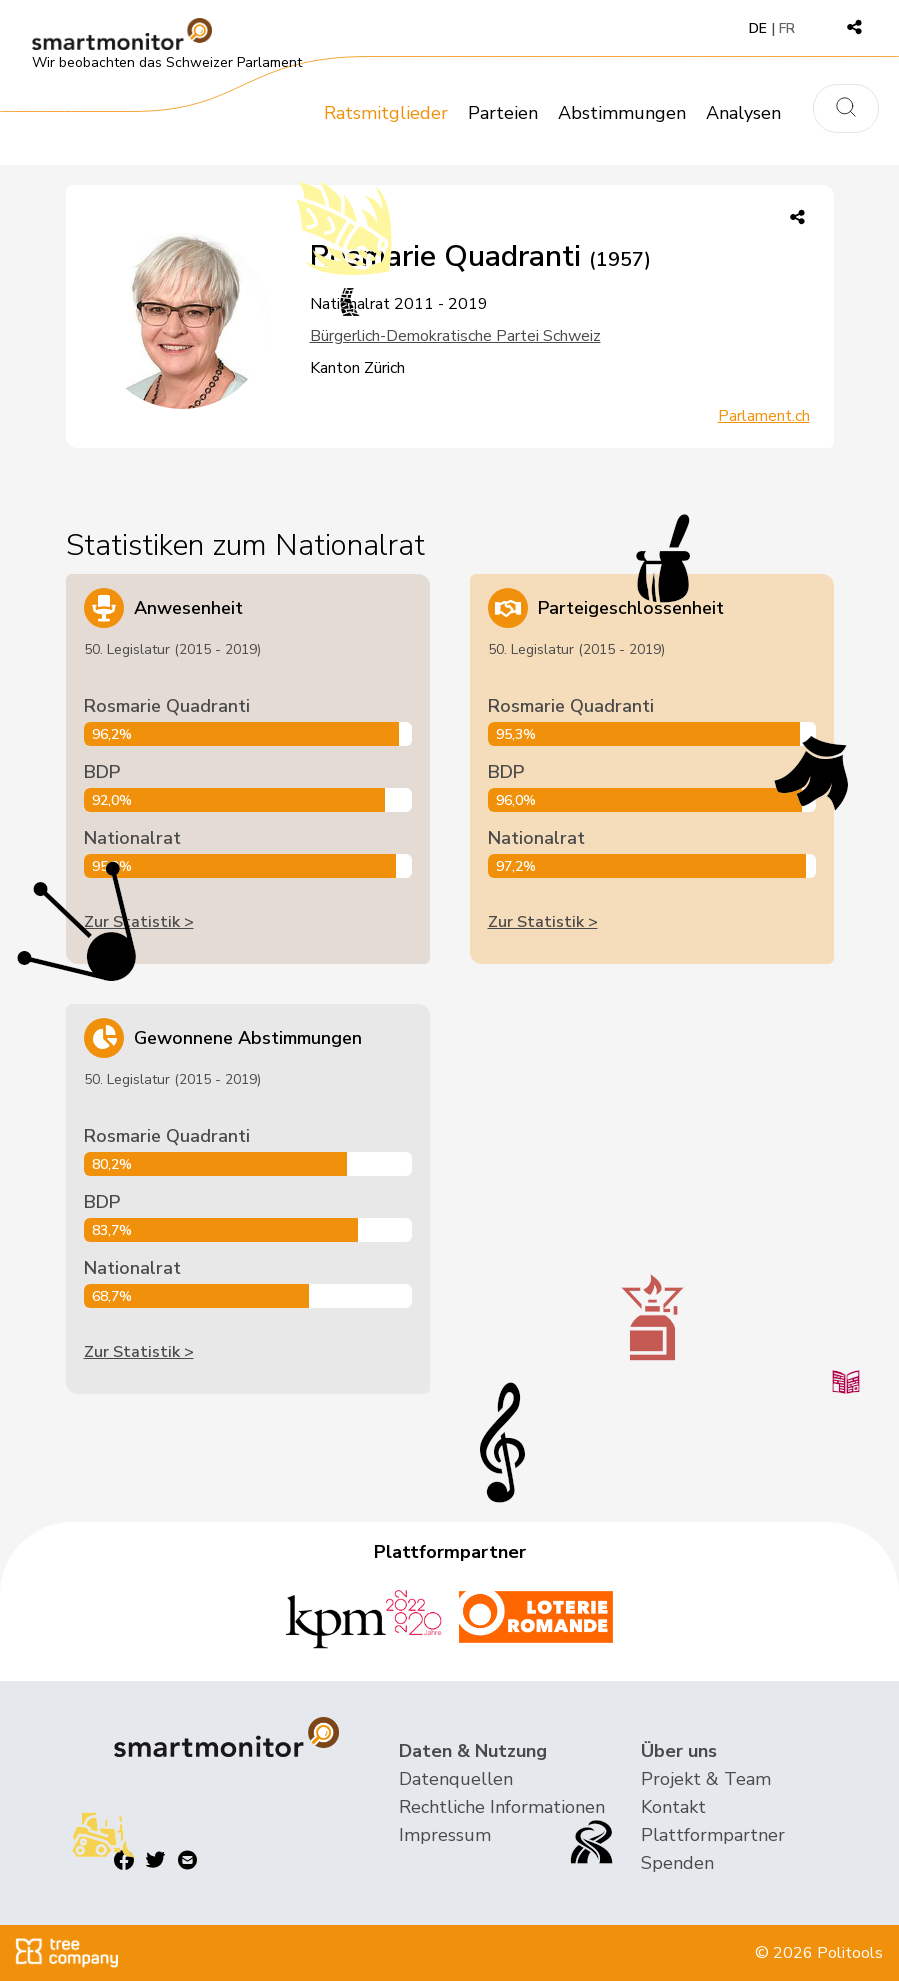 This screenshot has height=1981, width=899. Describe the element at coordinates (811, 774) in the screenshot. I see `equip a cape or cloak item` at that location.